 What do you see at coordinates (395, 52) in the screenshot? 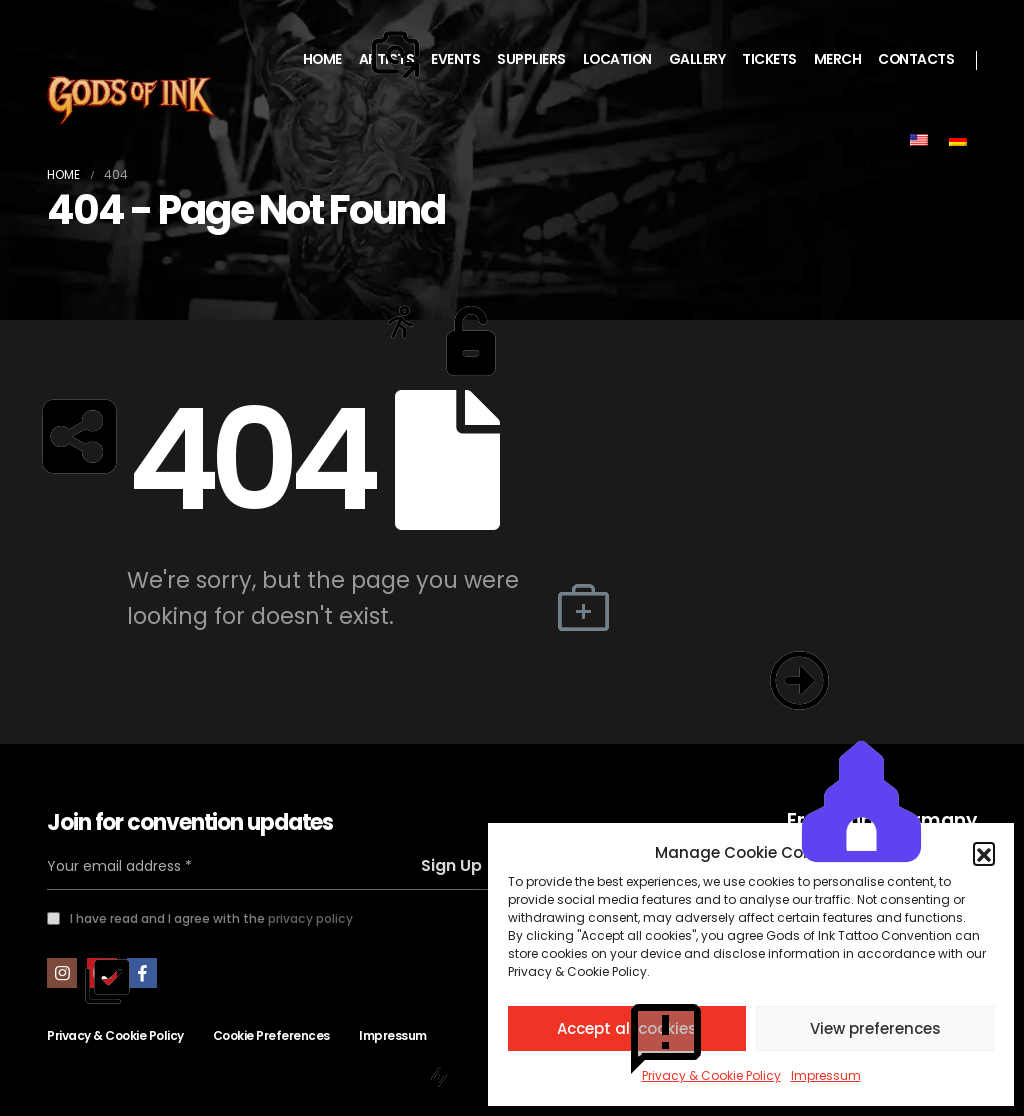
I see `share a photo or image` at bounding box center [395, 52].